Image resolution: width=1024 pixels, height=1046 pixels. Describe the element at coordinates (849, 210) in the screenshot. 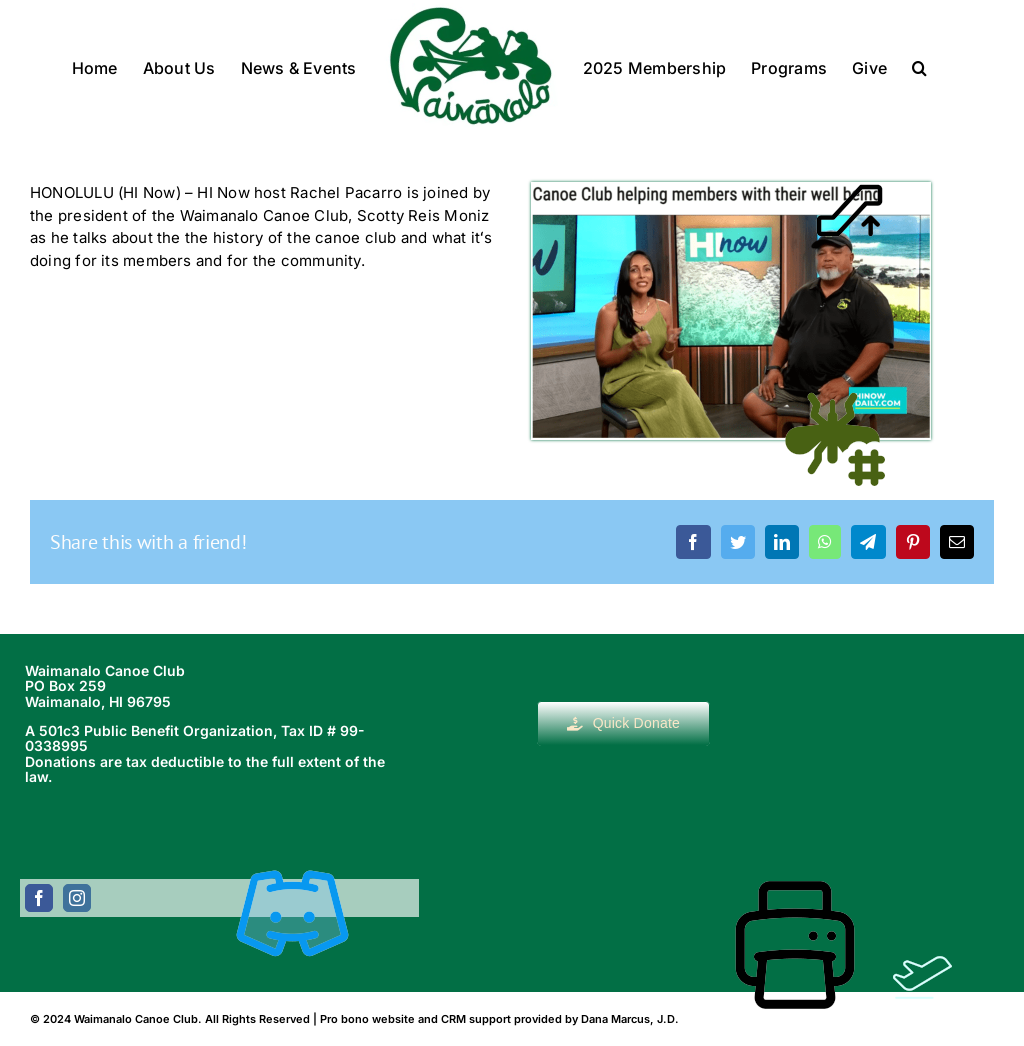

I see `indicates escalator going up` at that location.